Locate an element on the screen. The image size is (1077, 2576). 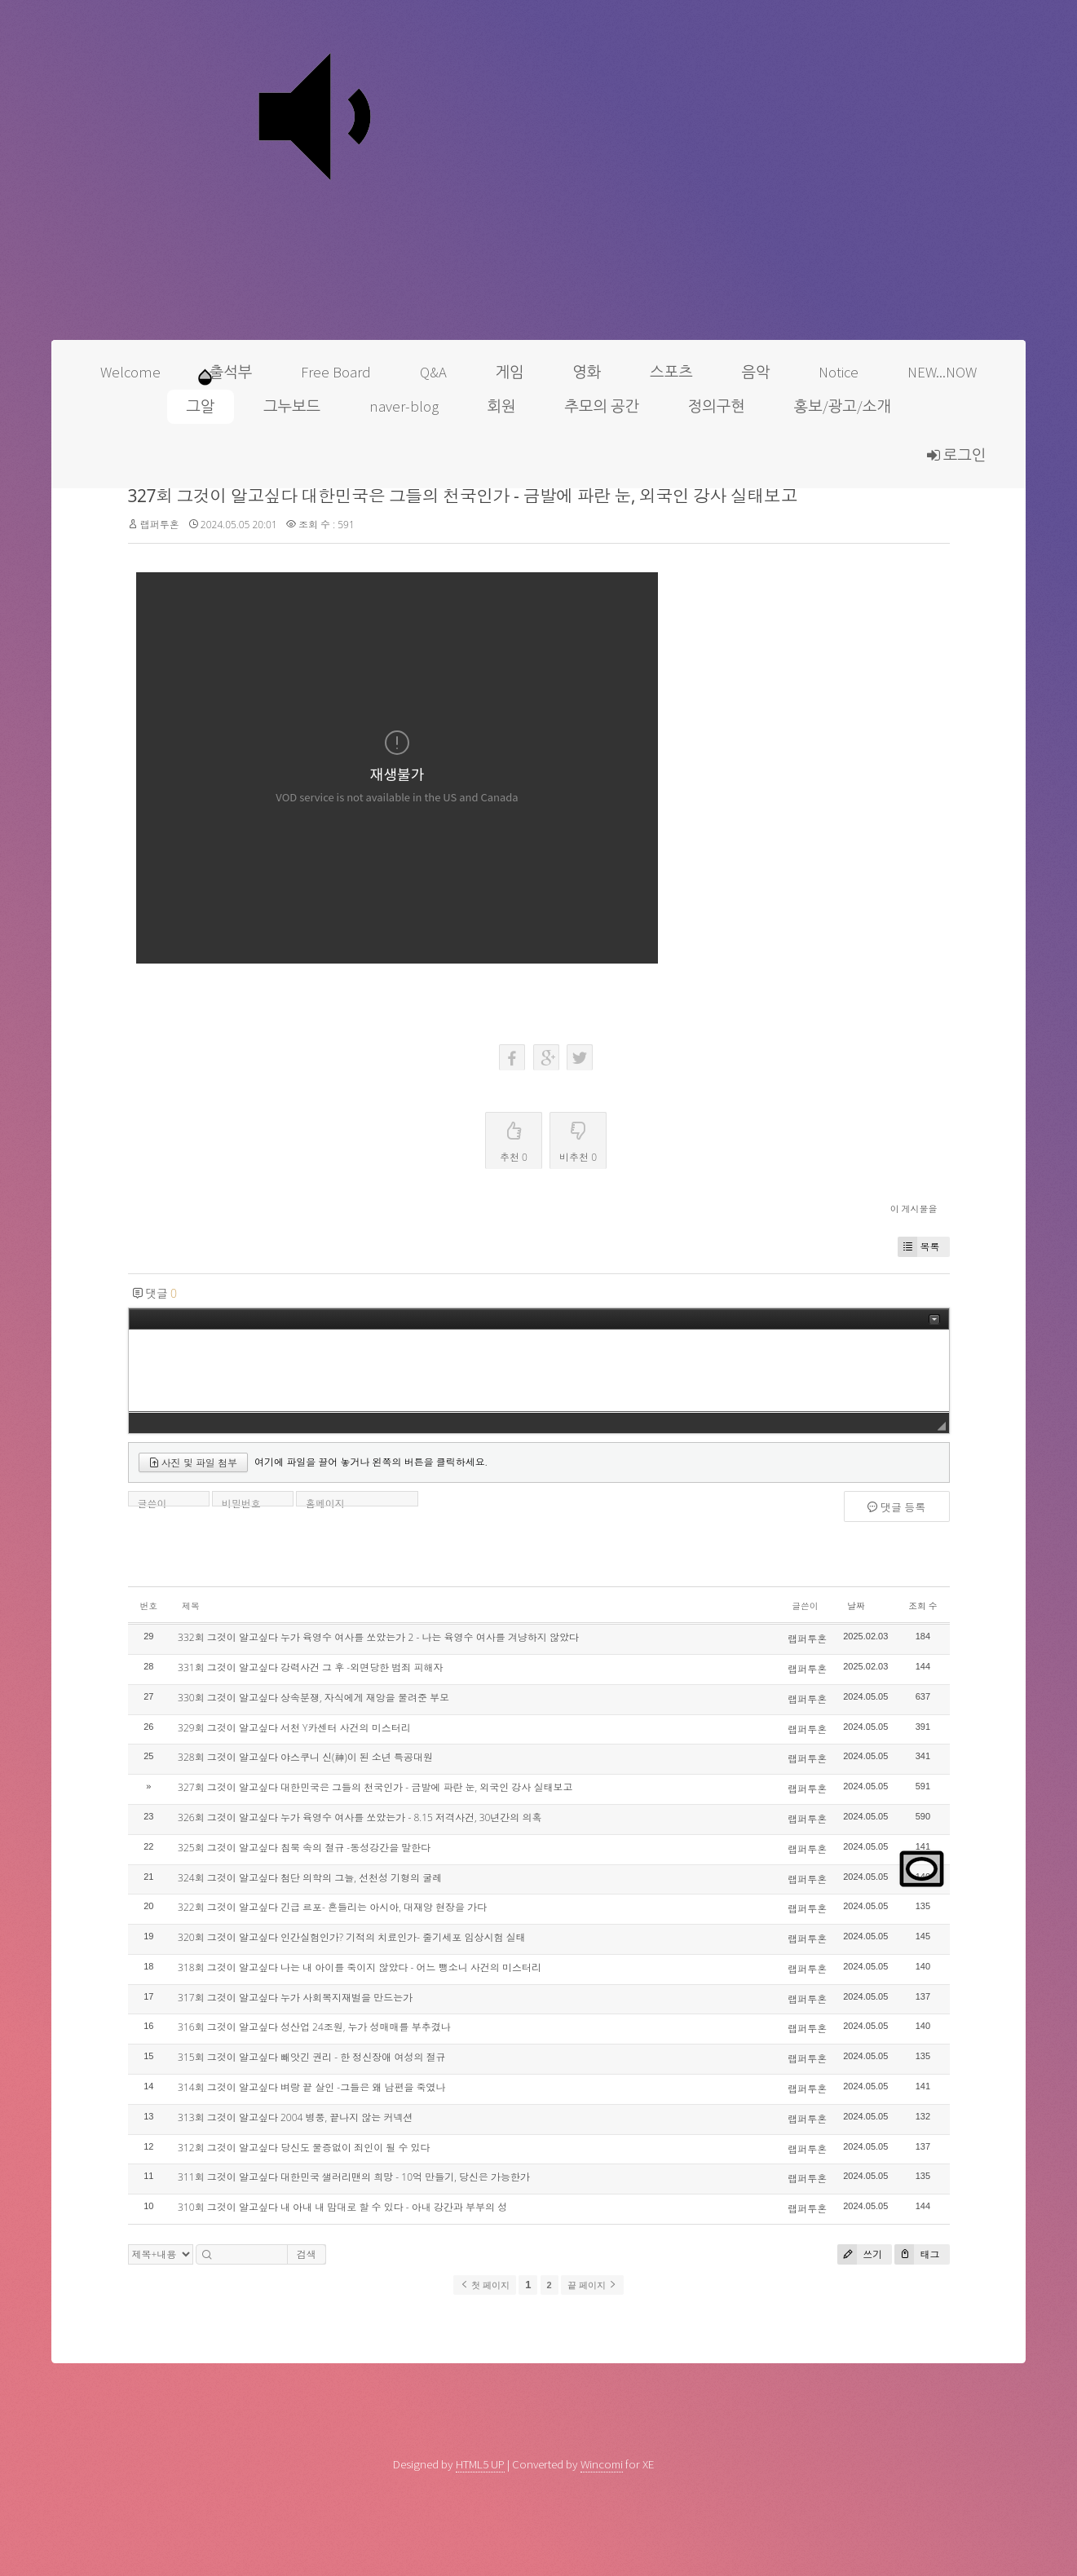
adjust opacity or transparency settings is located at coordinates (205, 377).